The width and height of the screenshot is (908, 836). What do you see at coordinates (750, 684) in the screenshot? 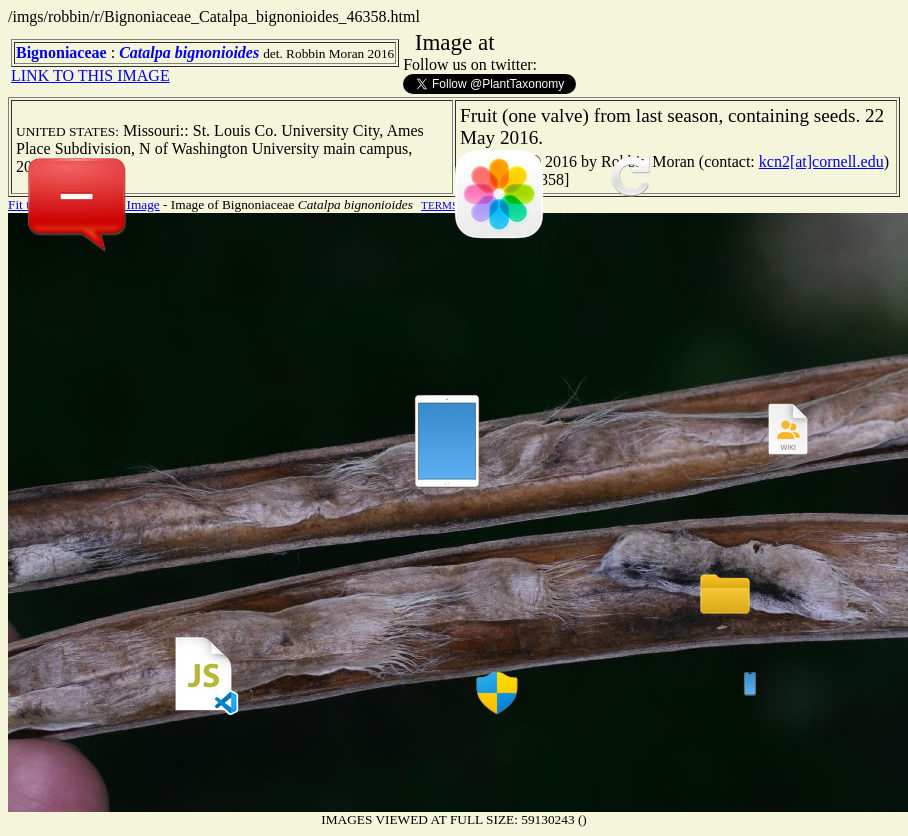
I see `iPhone 15 device icon` at bounding box center [750, 684].